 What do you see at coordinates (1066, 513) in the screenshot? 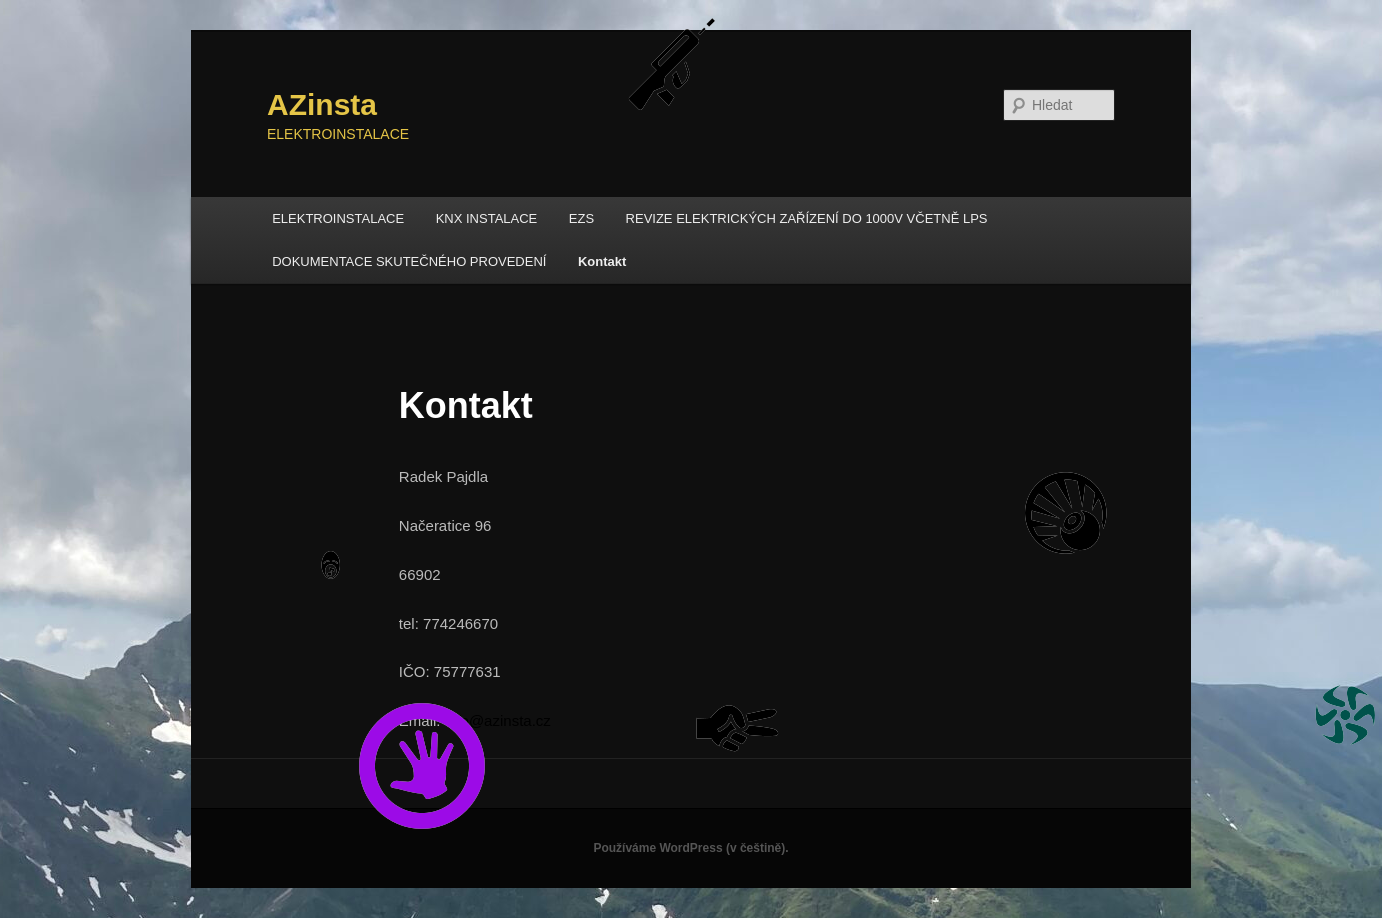
I see `view surveillance or monitoring status` at bounding box center [1066, 513].